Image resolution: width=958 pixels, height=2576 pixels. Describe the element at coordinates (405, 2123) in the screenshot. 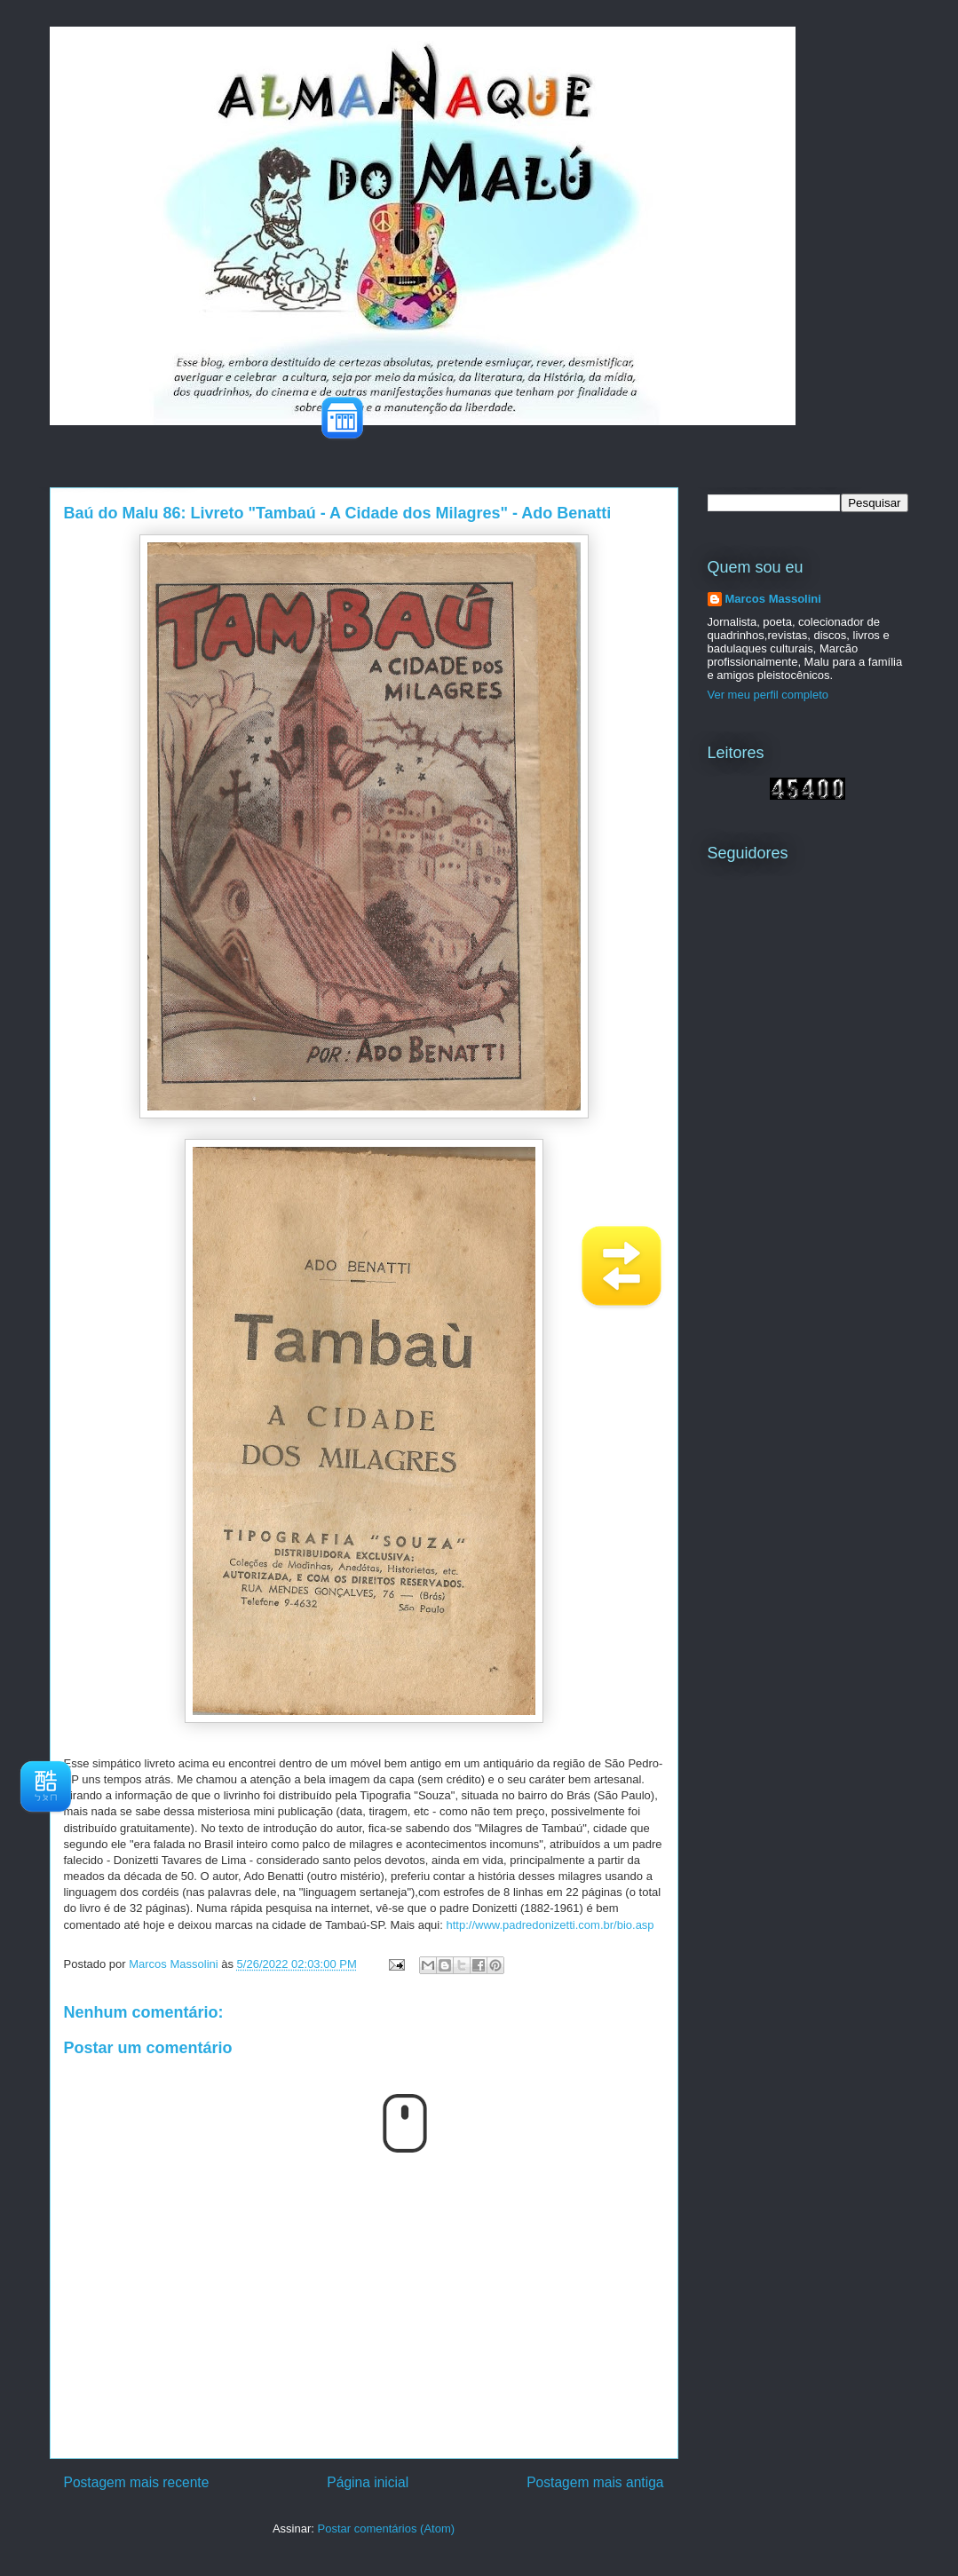

I see `access mouse settings` at that location.